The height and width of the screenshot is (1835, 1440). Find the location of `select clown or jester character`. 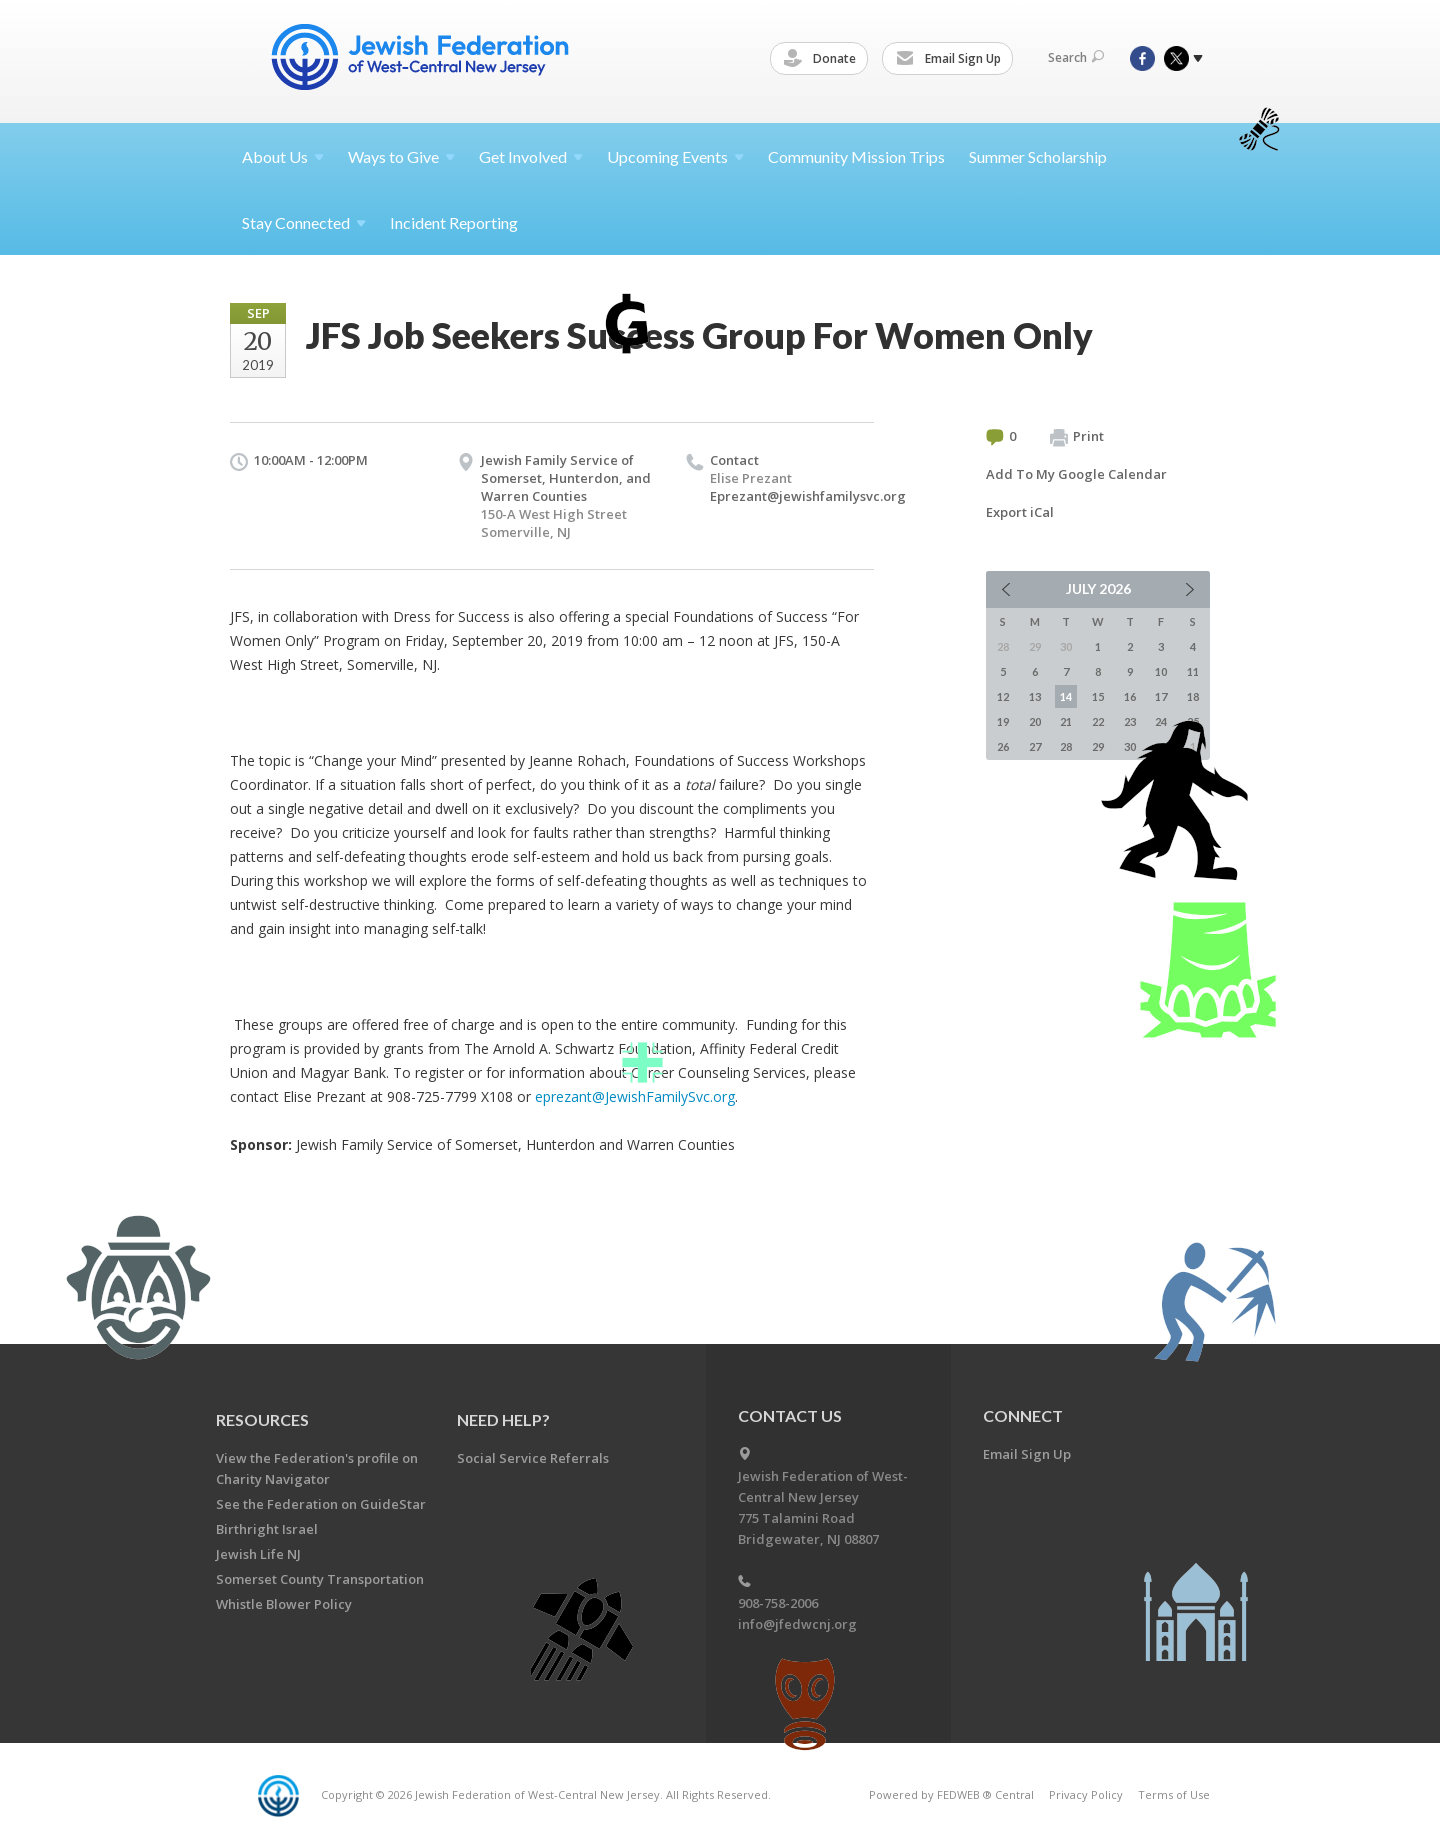

select clown or jester character is located at coordinates (138, 1287).